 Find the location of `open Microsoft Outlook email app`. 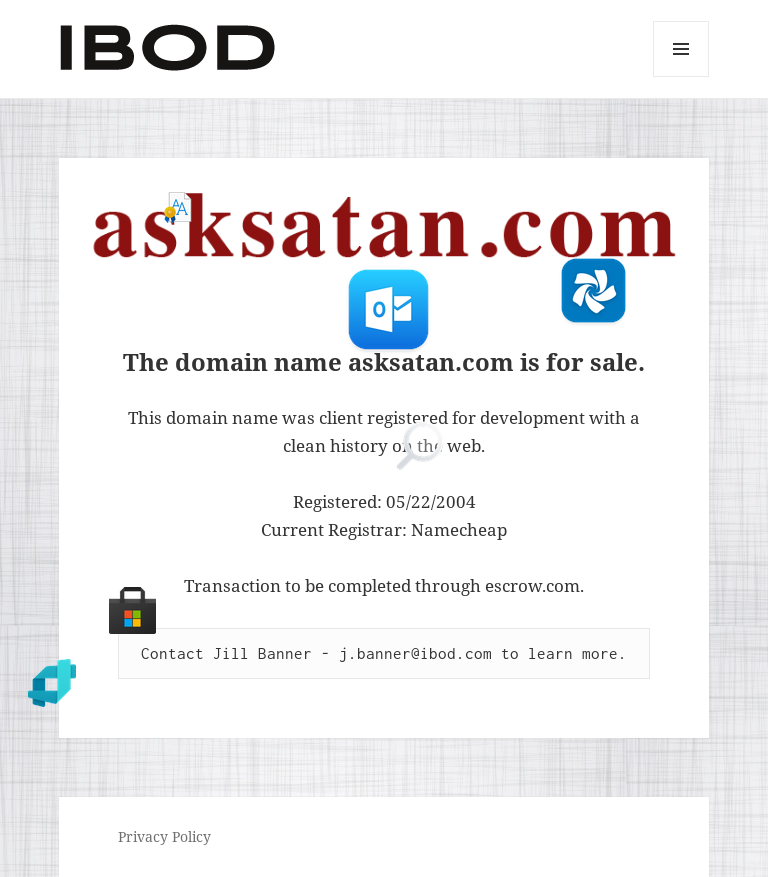

open Microsoft Outlook email app is located at coordinates (388, 309).